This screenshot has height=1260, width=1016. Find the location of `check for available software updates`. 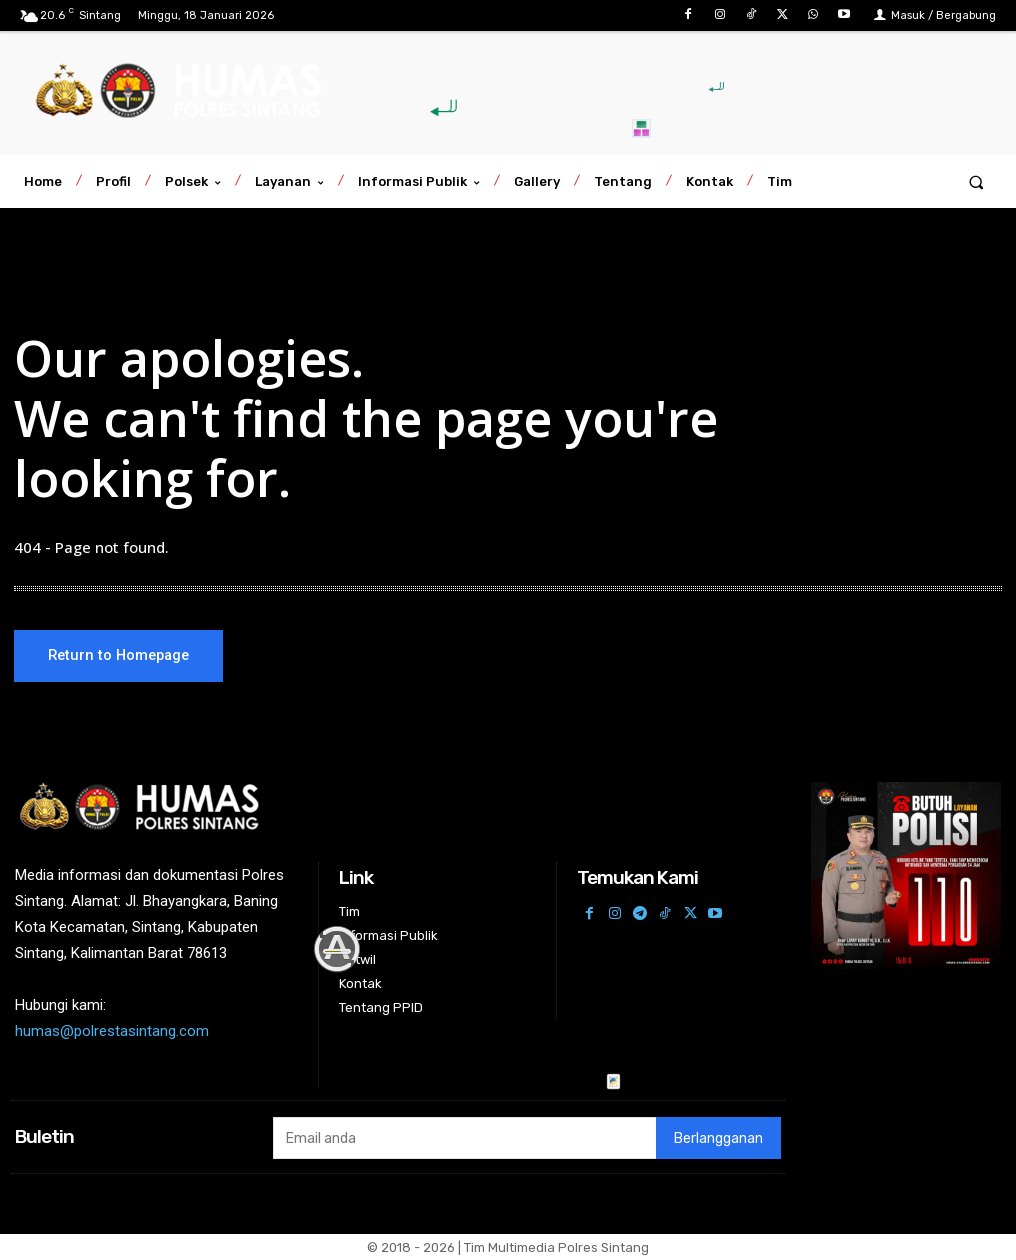

check for available software updates is located at coordinates (337, 949).